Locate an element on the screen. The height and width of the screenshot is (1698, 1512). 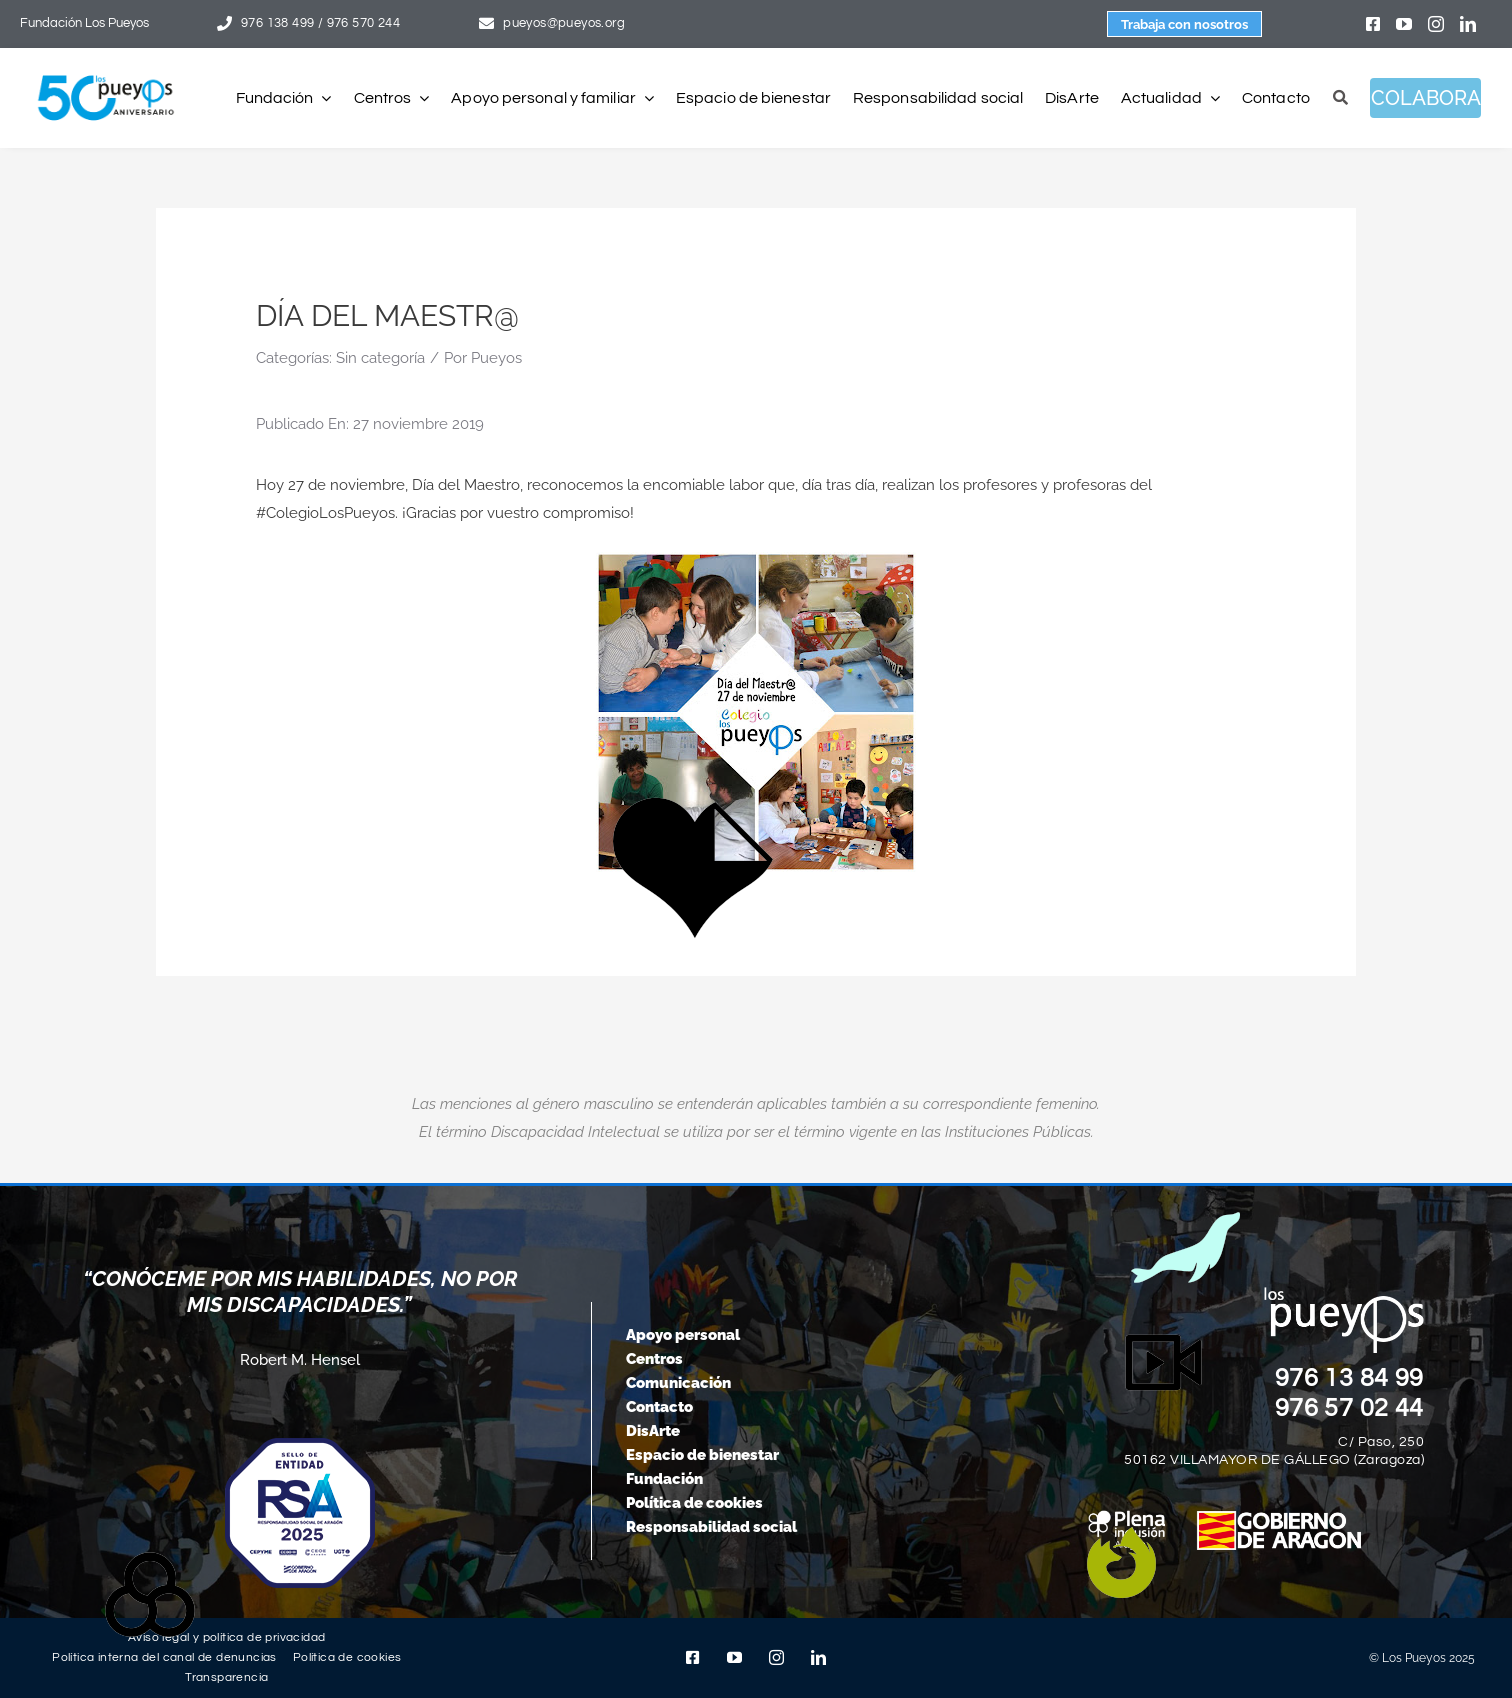
open Firefox browser is located at coordinates (1121, 1562).